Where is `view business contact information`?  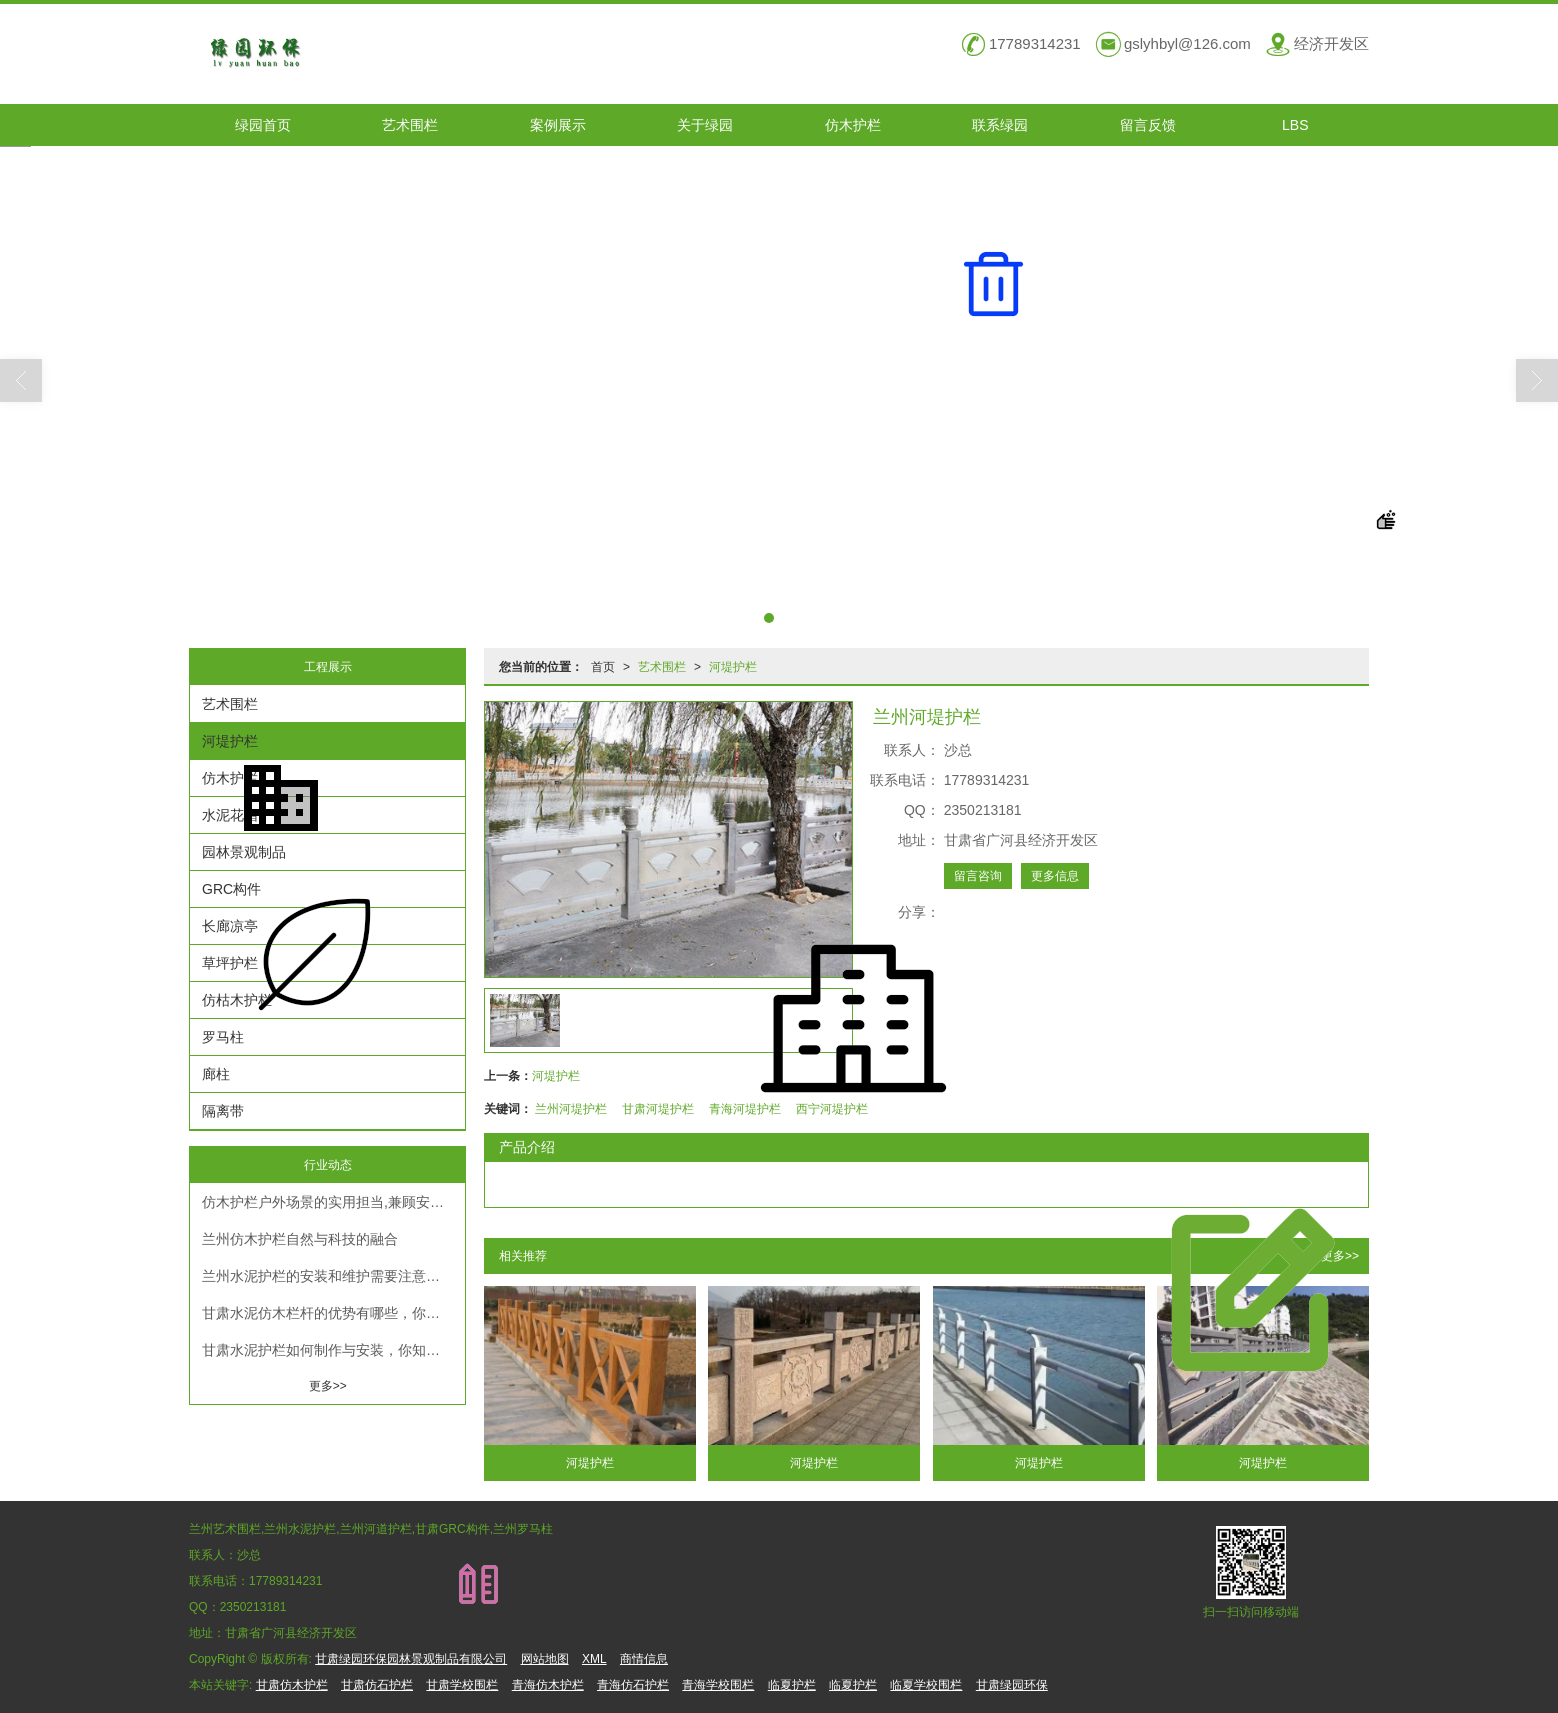 view business contact information is located at coordinates (281, 798).